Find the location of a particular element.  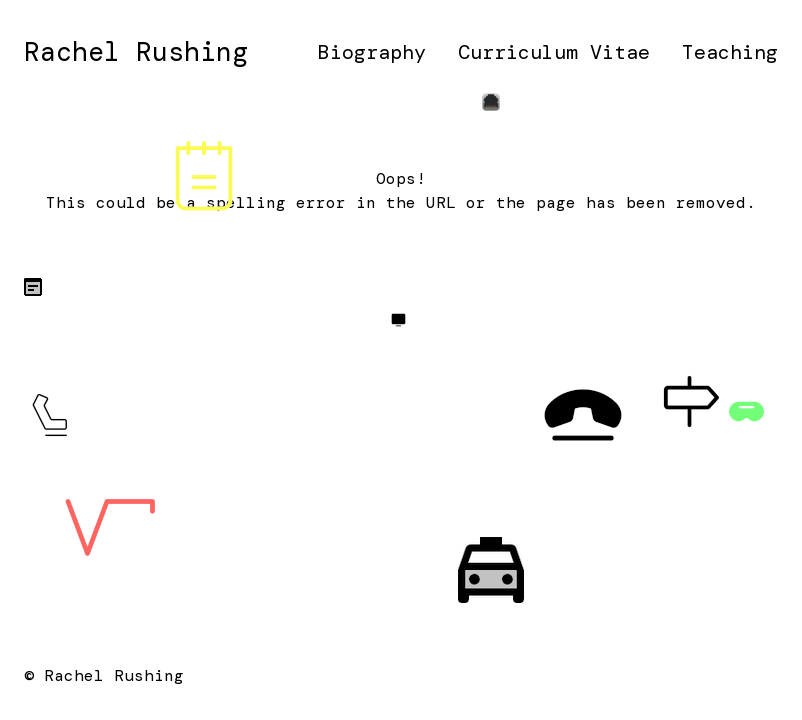

indicates an RJ11 telephone/DSL network port is located at coordinates (491, 102).